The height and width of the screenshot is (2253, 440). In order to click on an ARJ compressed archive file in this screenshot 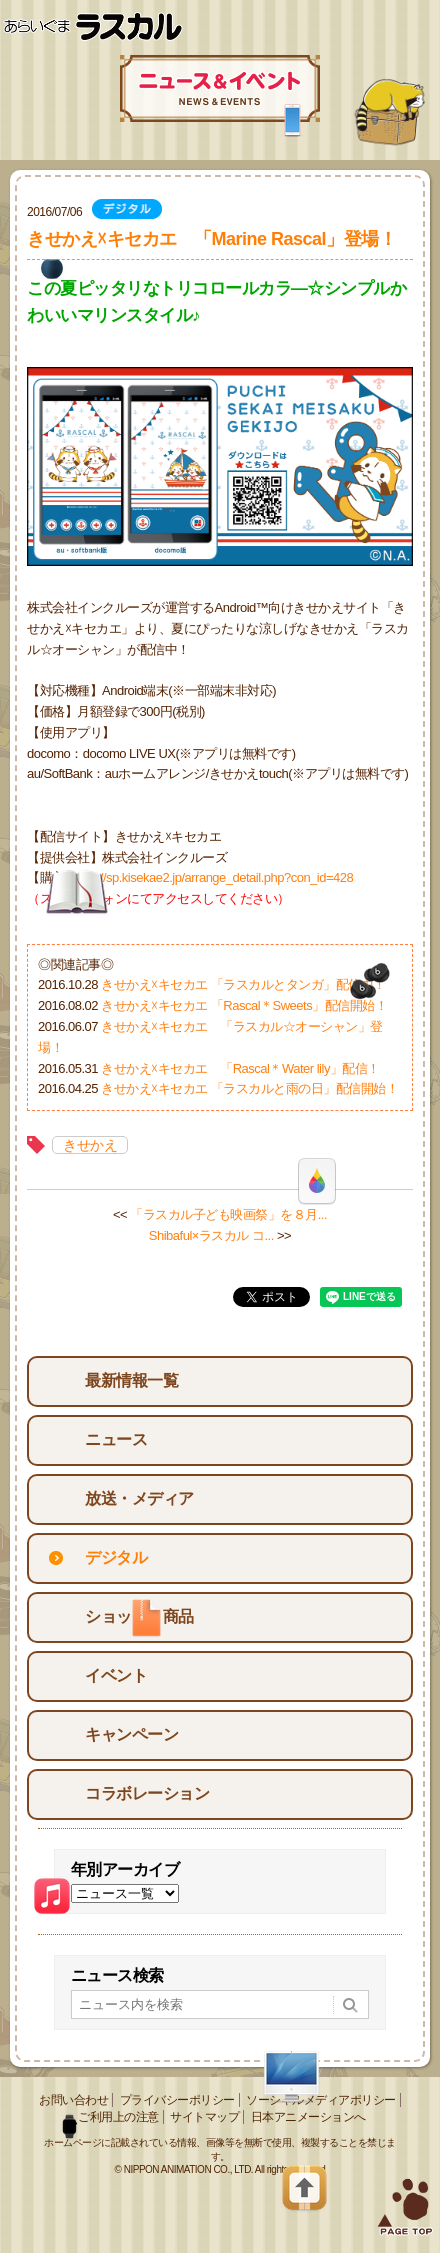, I will do `click(146, 1618)`.